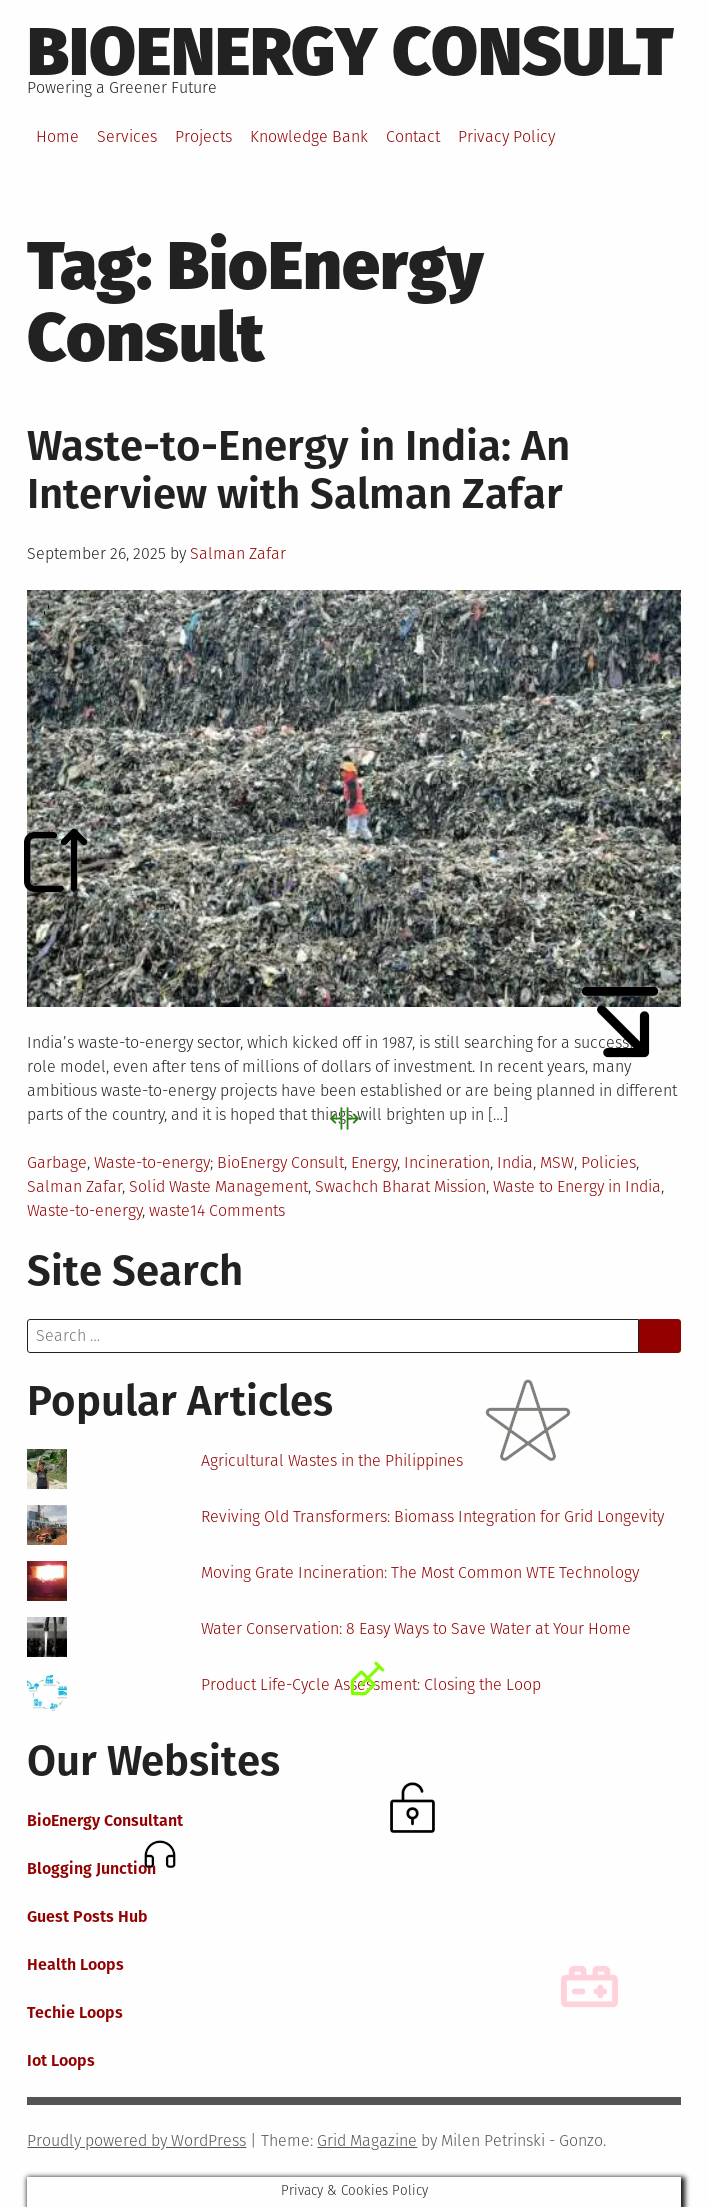  I want to click on indicates occult or mystical content, so click(528, 1425).